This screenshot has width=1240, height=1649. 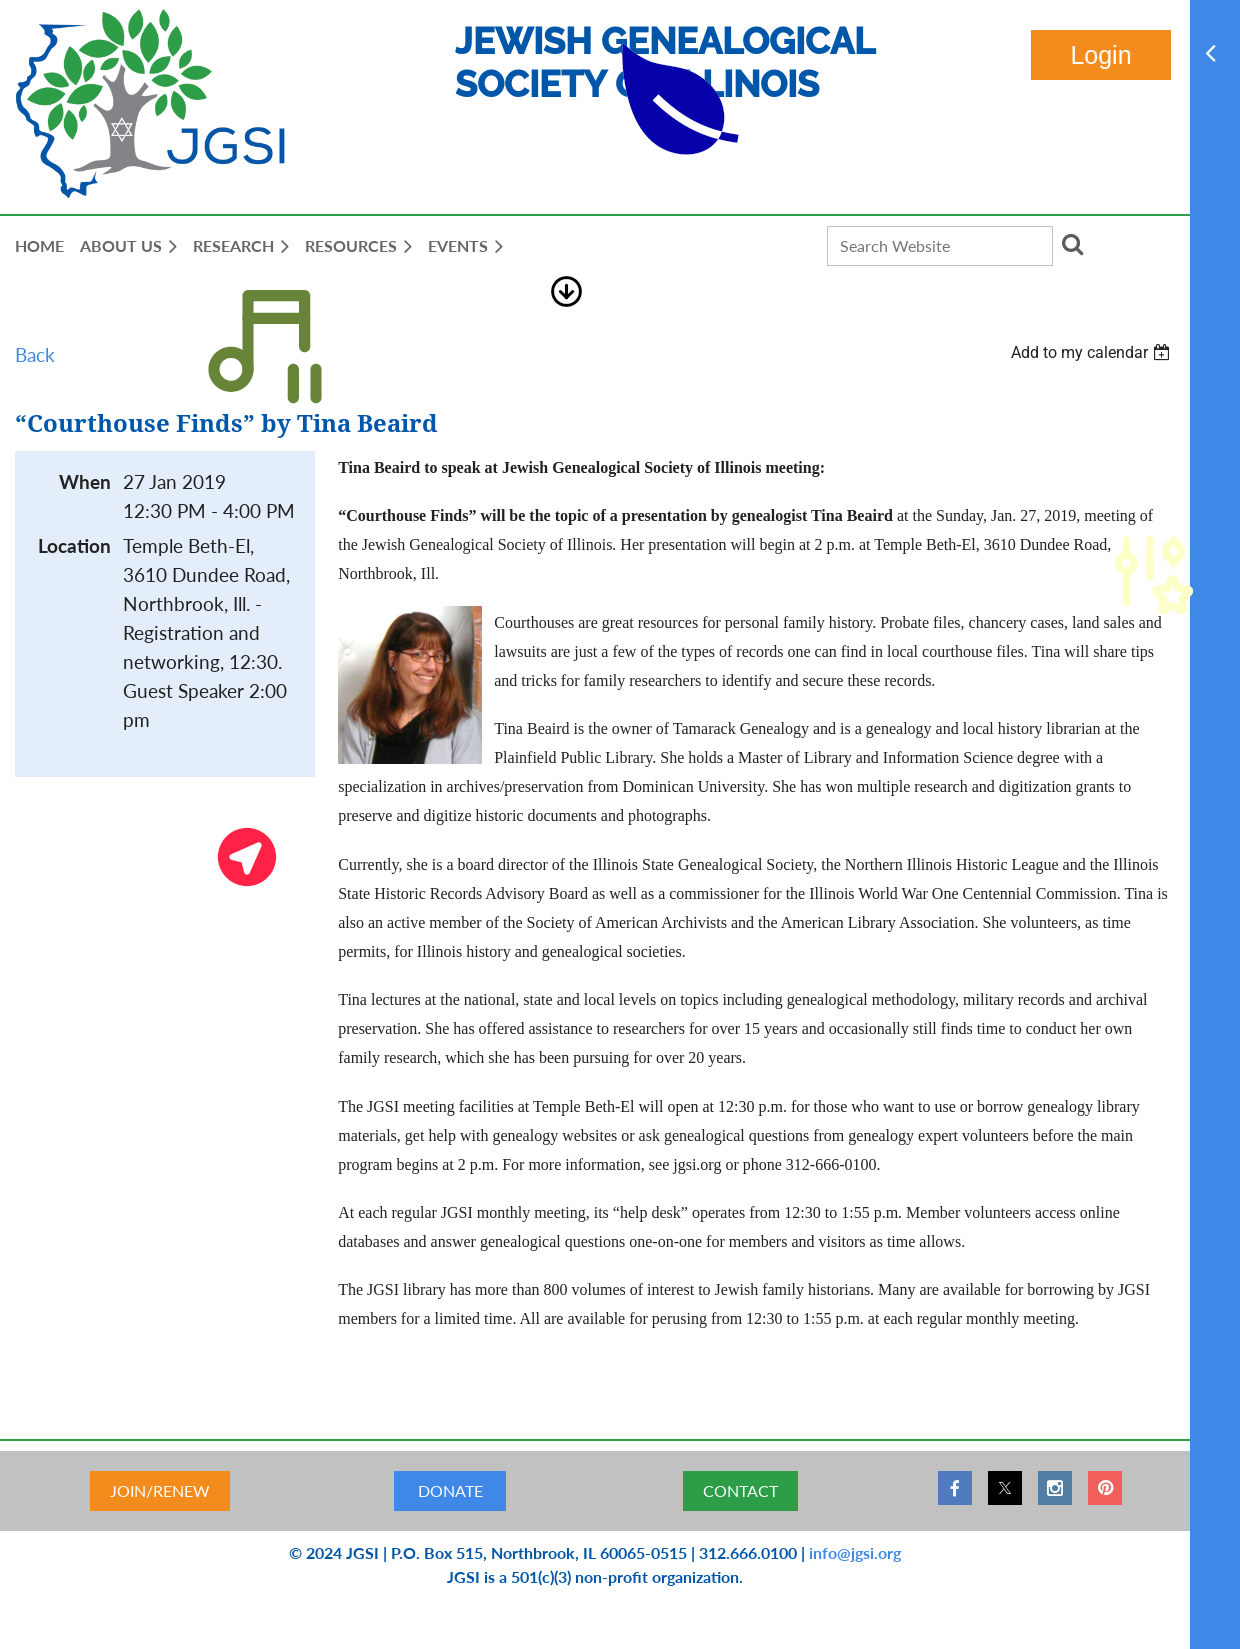 What do you see at coordinates (680, 101) in the screenshot?
I see `indicates eco-friendly or sustainable option` at bounding box center [680, 101].